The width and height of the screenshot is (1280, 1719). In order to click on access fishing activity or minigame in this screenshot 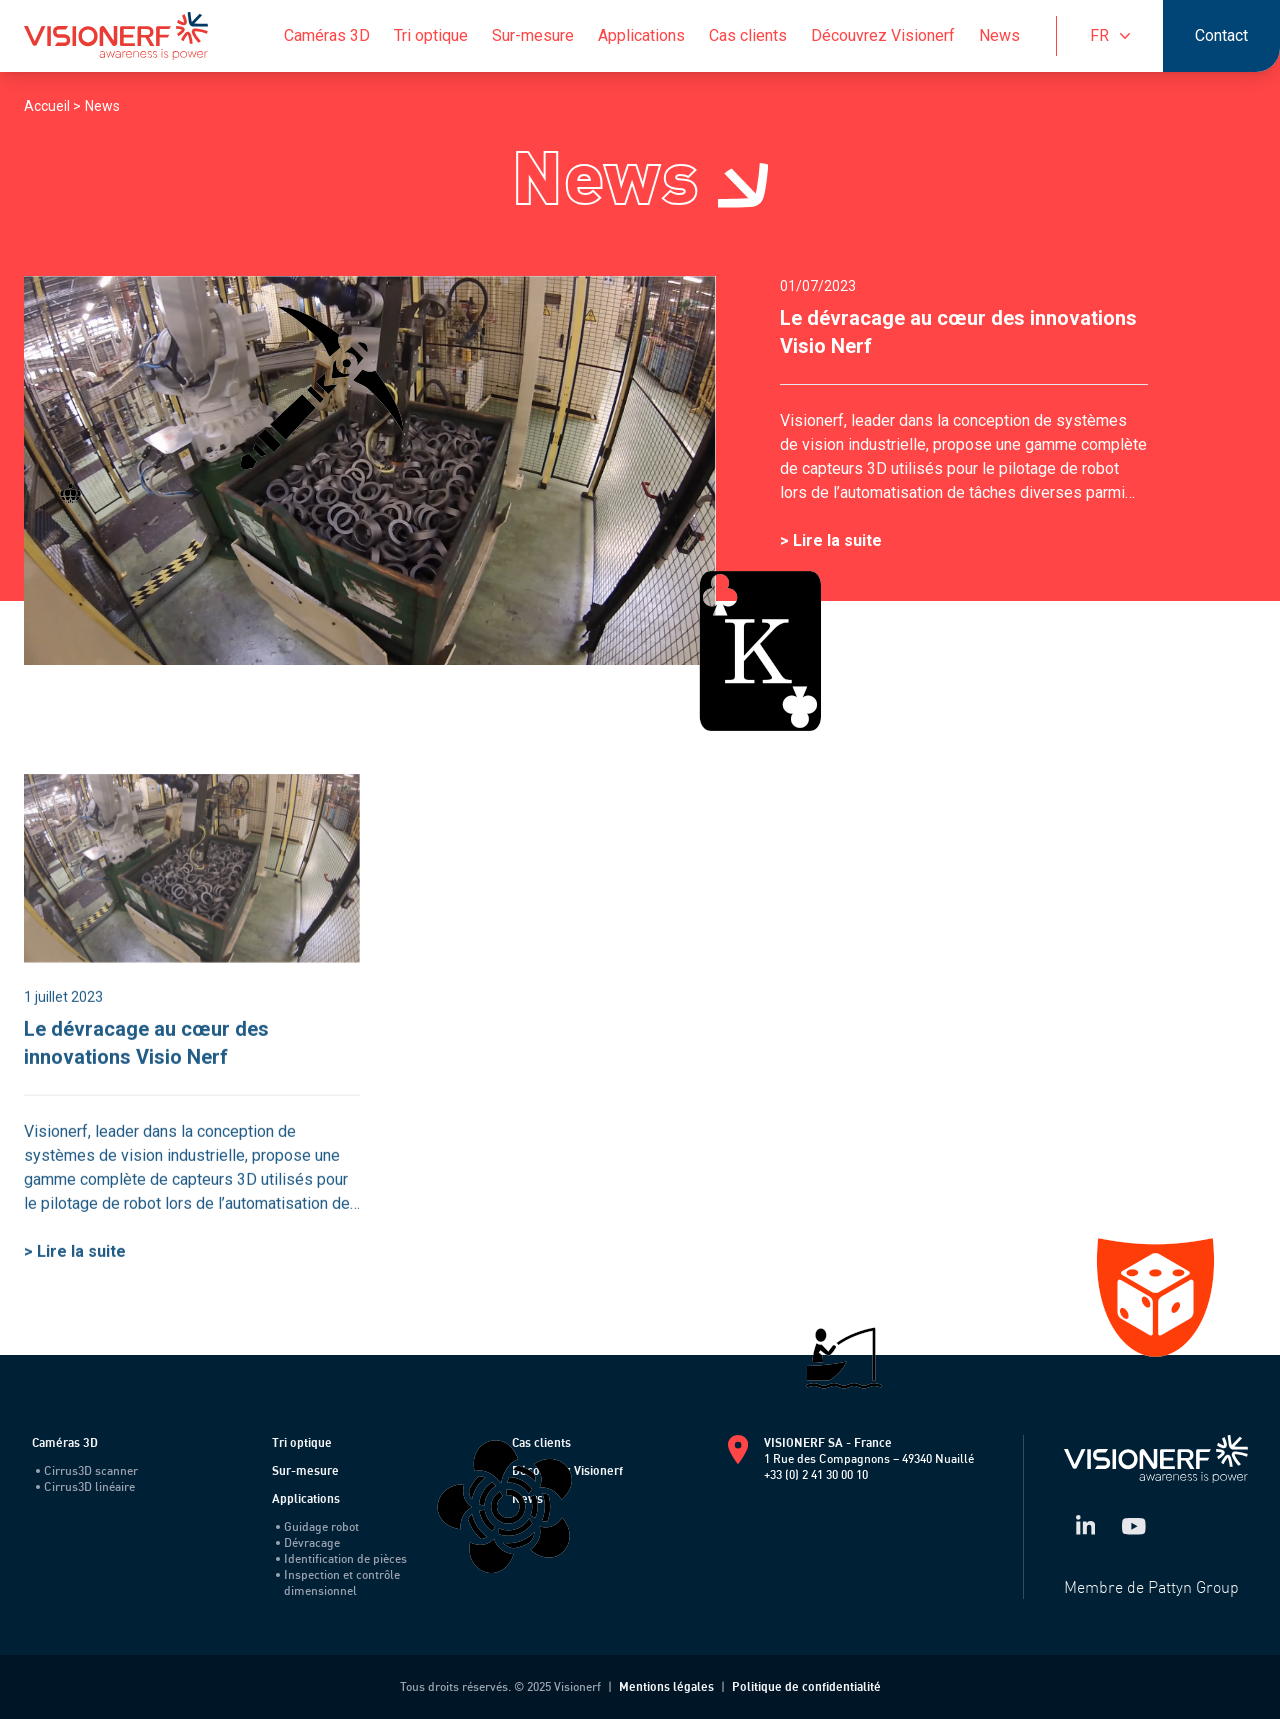, I will do `click(844, 1358)`.